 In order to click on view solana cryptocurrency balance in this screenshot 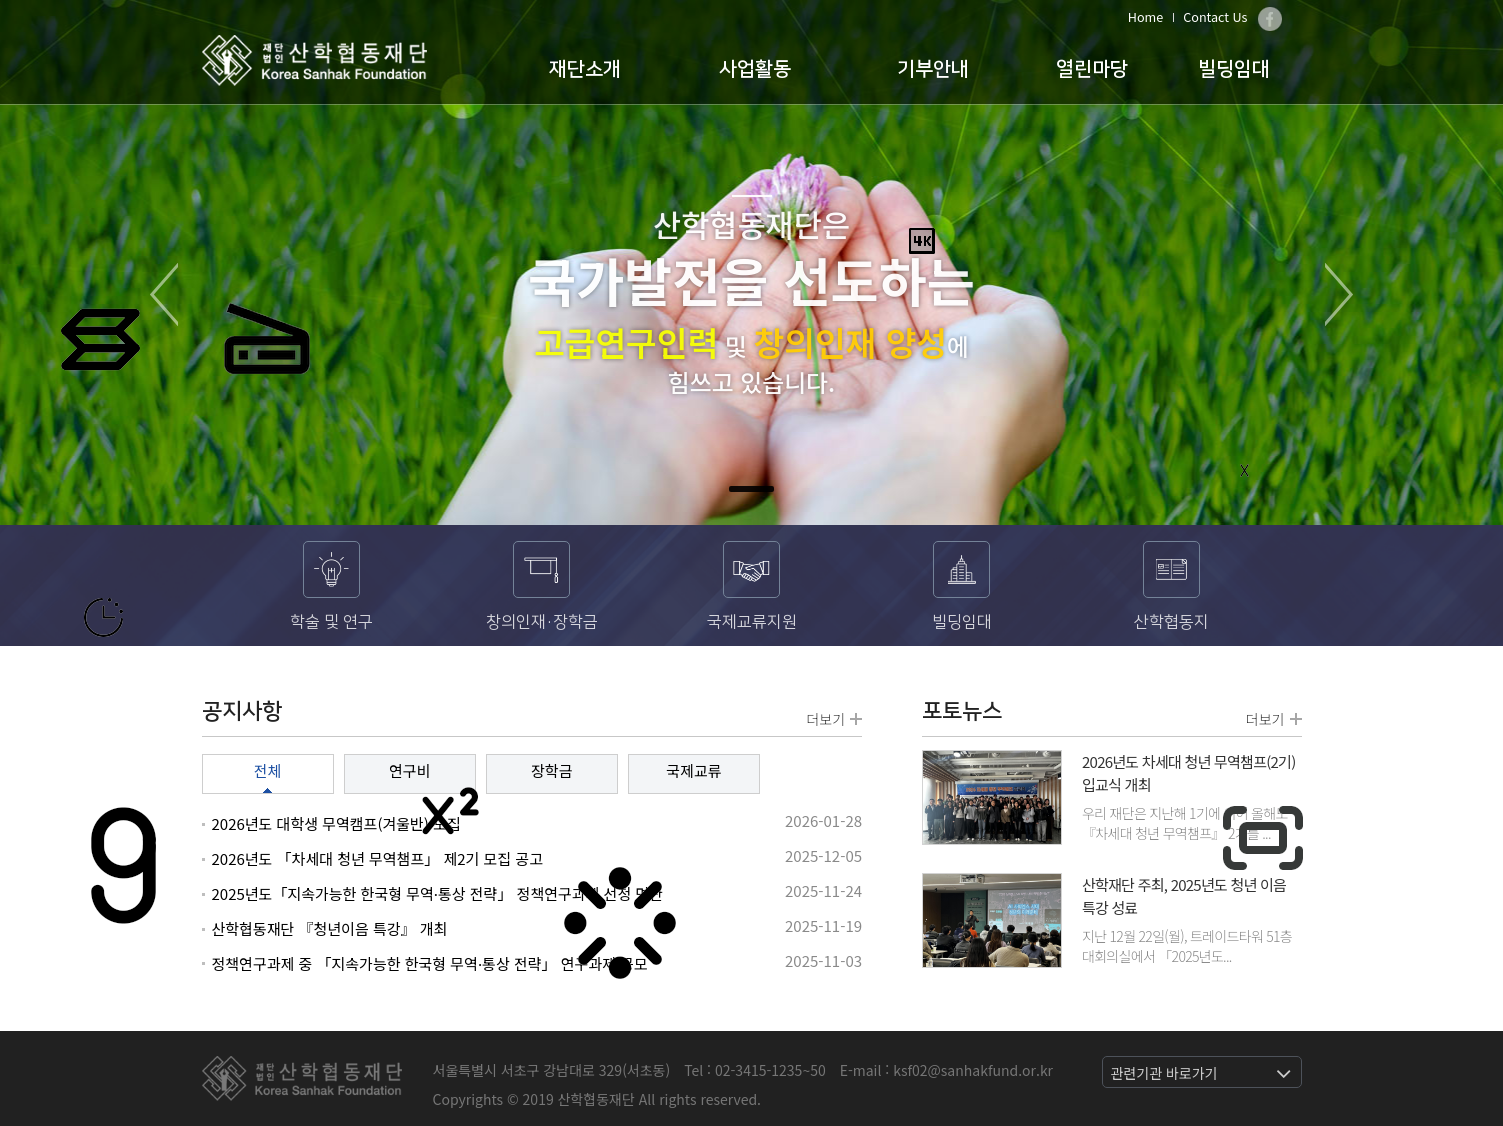, I will do `click(100, 339)`.